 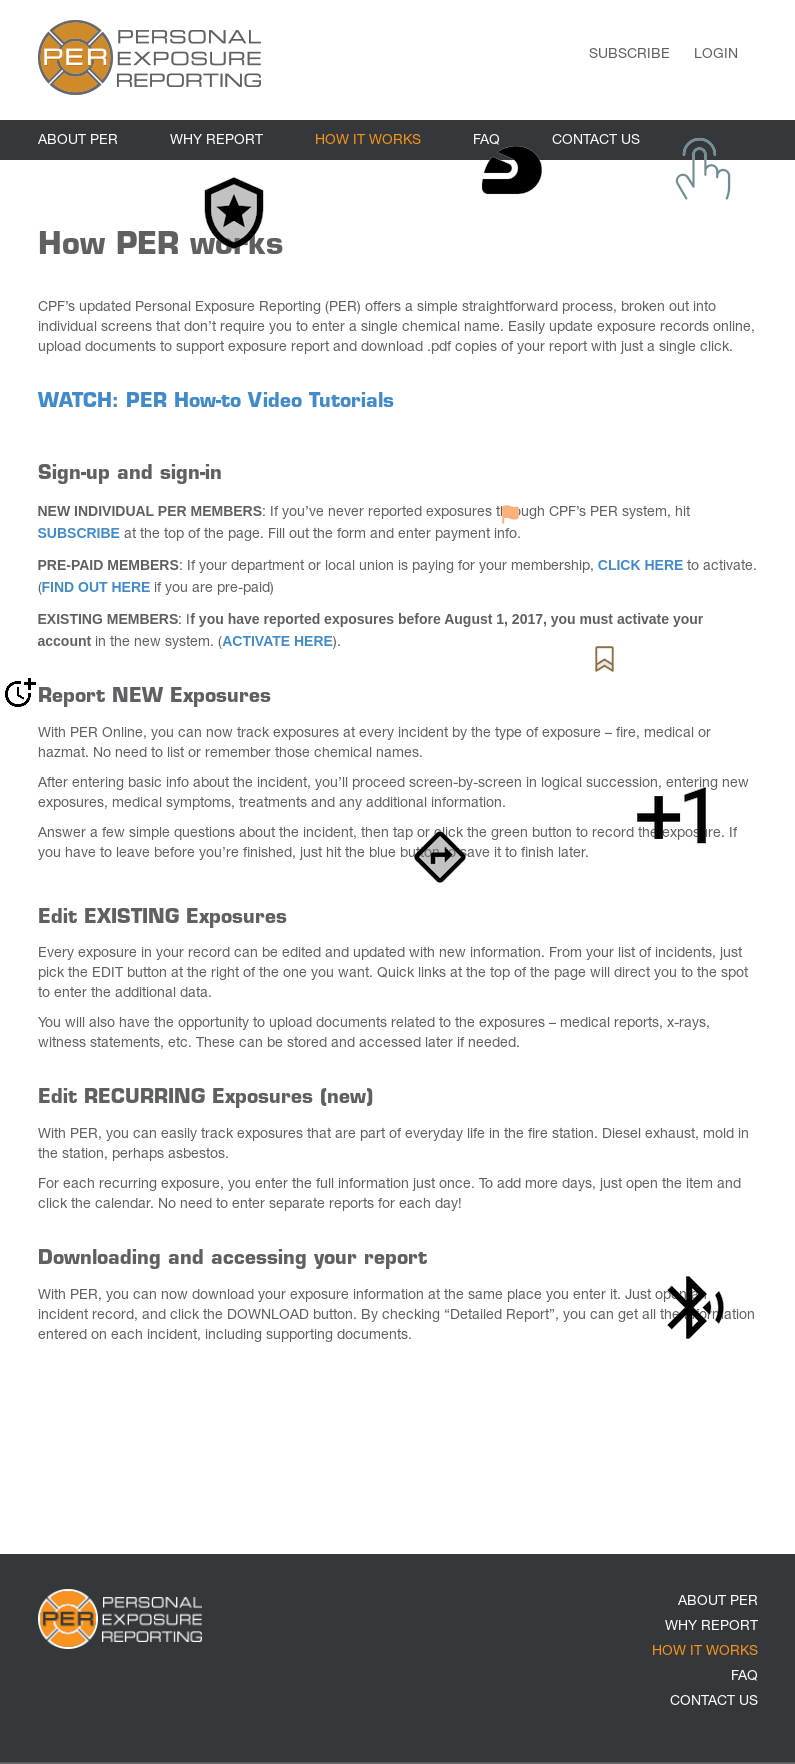 What do you see at coordinates (440, 857) in the screenshot?
I see `get directions to a location` at bounding box center [440, 857].